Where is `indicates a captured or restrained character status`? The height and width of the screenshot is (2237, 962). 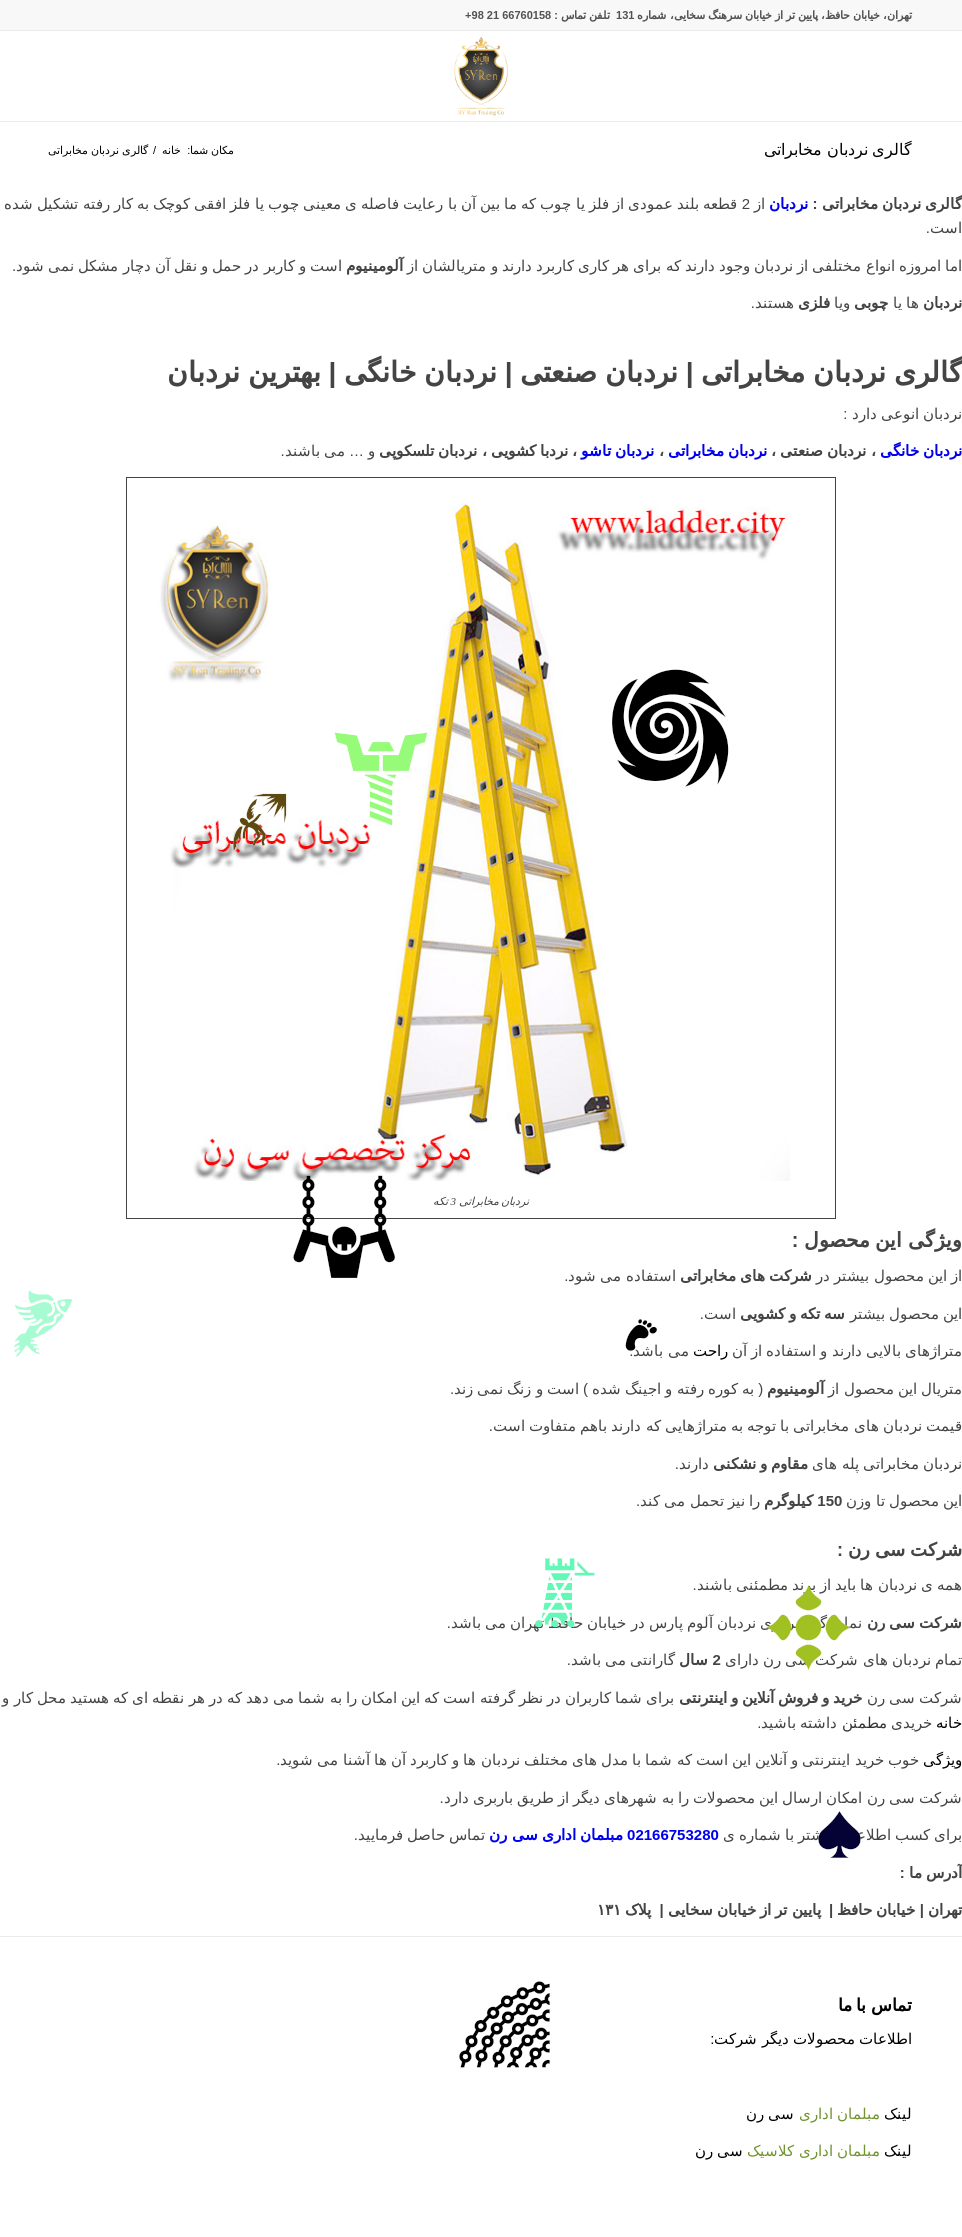 indicates a captured or restrained character status is located at coordinates (344, 1227).